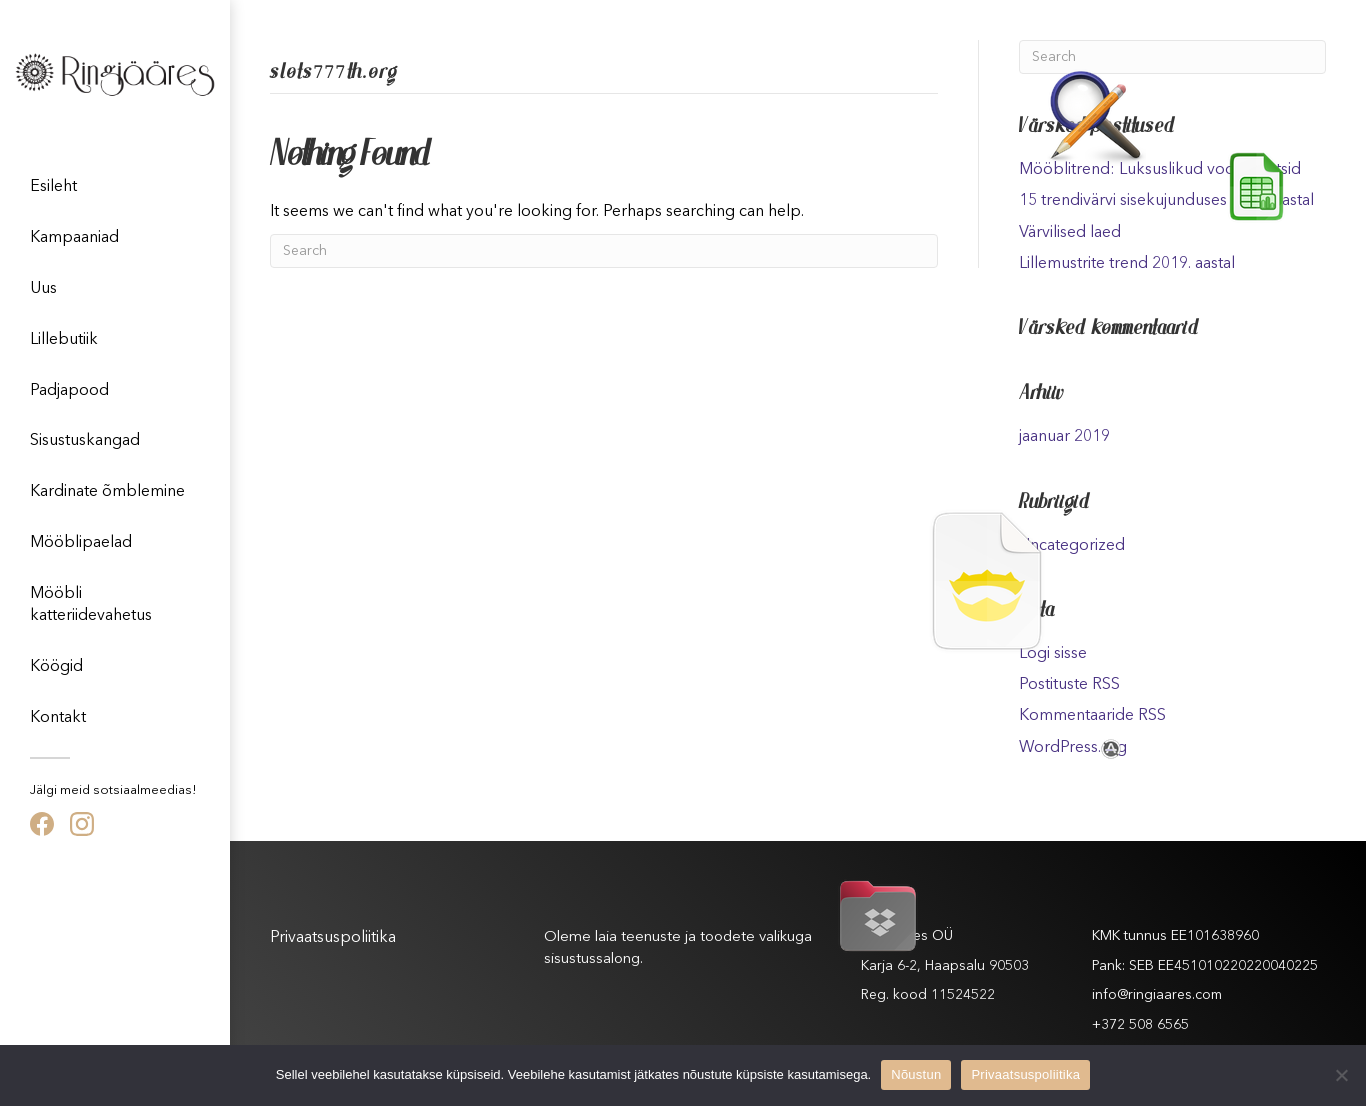  Describe the element at coordinates (1111, 749) in the screenshot. I see `open the software updater application` at that location.